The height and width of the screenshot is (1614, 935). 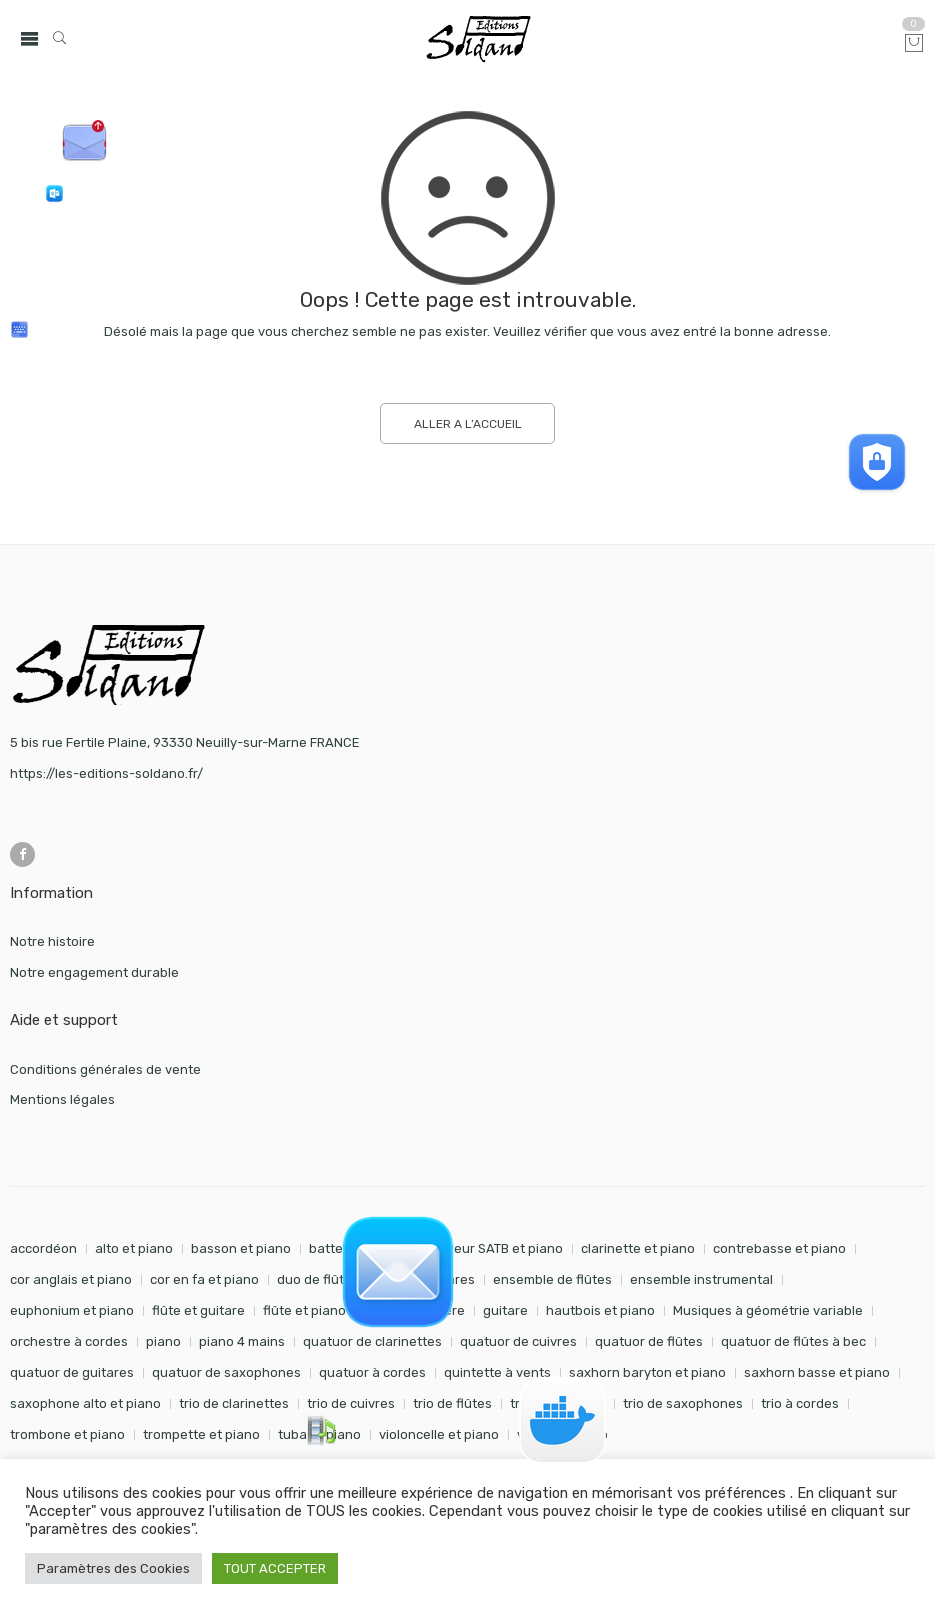 What do you see at coordinates (84, 142) in the screenshot?
I see `send an email message` at bounding box center [84, 142].